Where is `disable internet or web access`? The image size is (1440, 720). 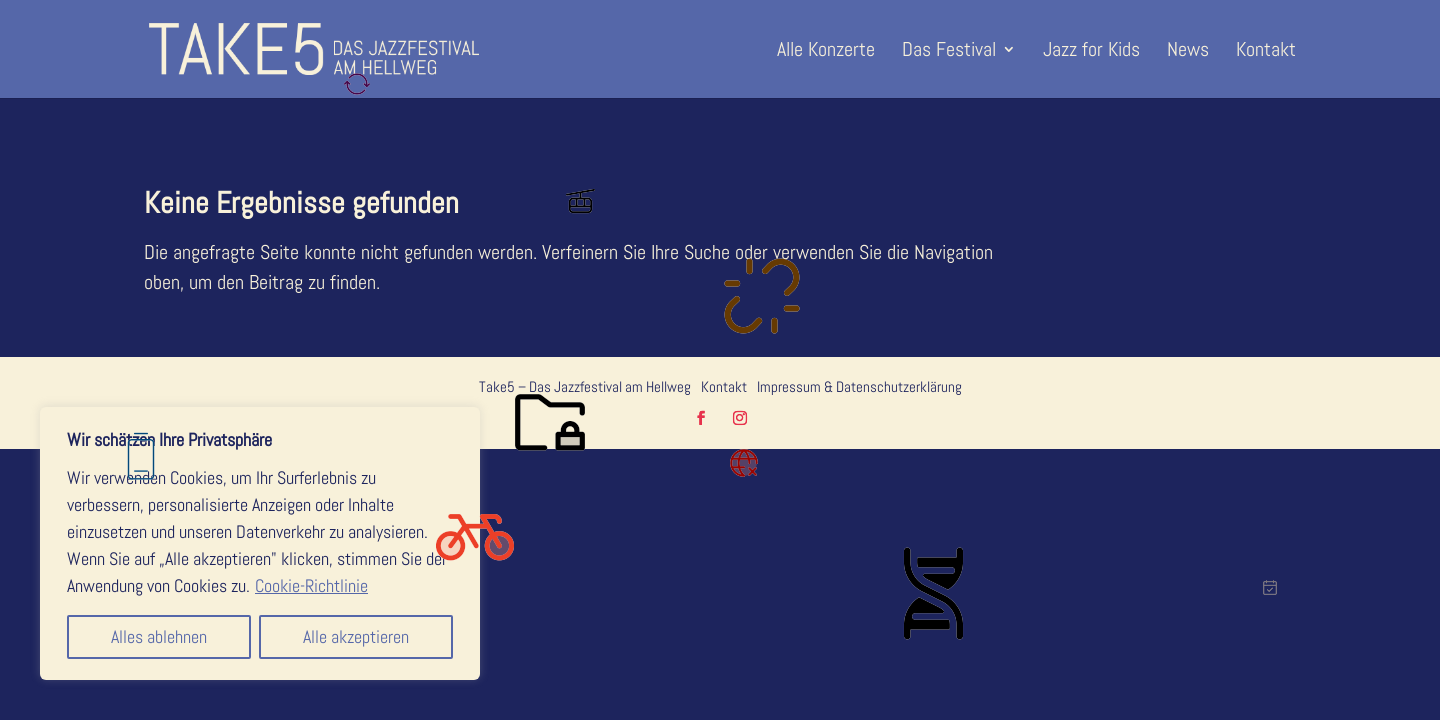
disable internet or web access is located at coordinates (744, 463).